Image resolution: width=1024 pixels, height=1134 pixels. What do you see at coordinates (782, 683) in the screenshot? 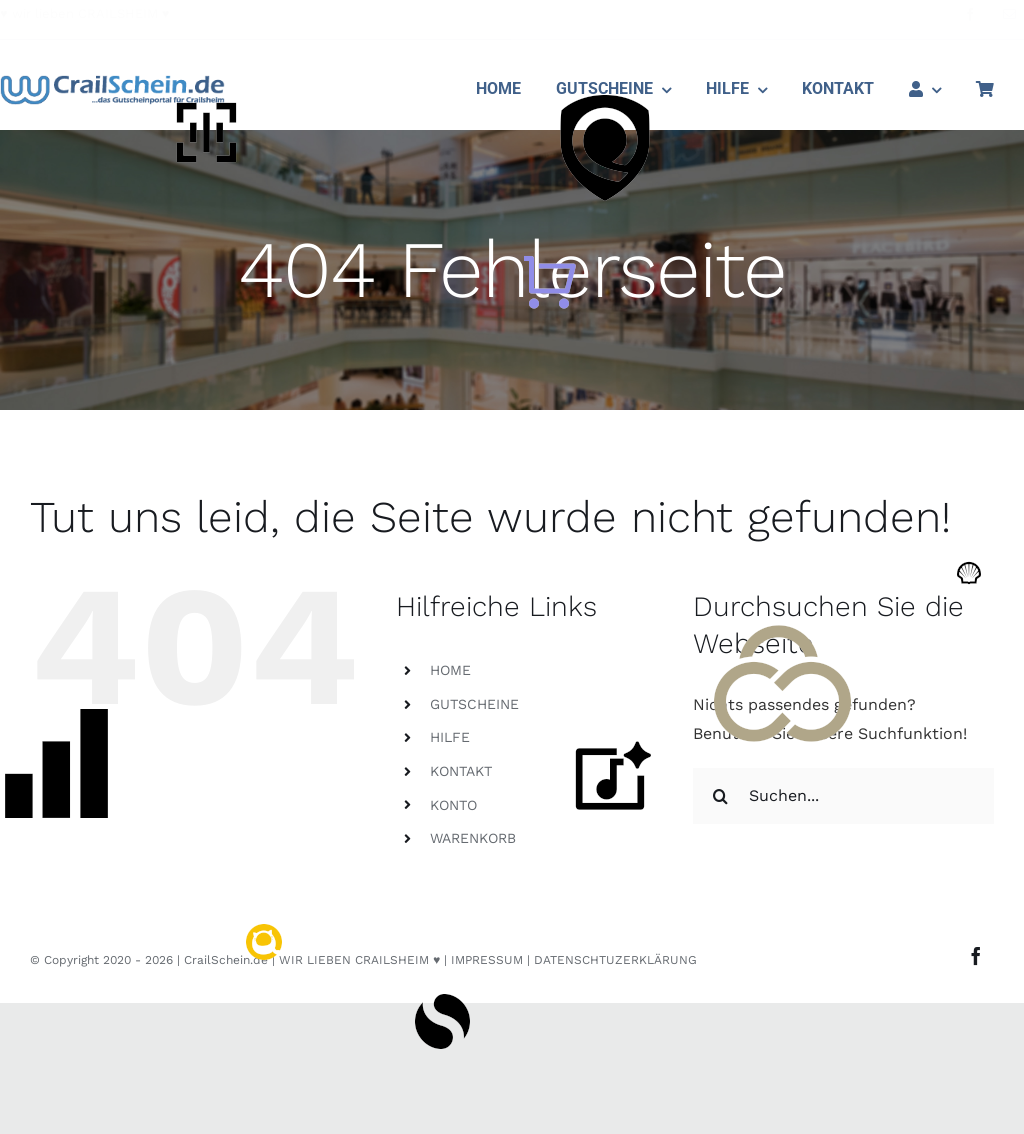
I see `contabo cloud hosting services logo` at bounding box center [782, 683].